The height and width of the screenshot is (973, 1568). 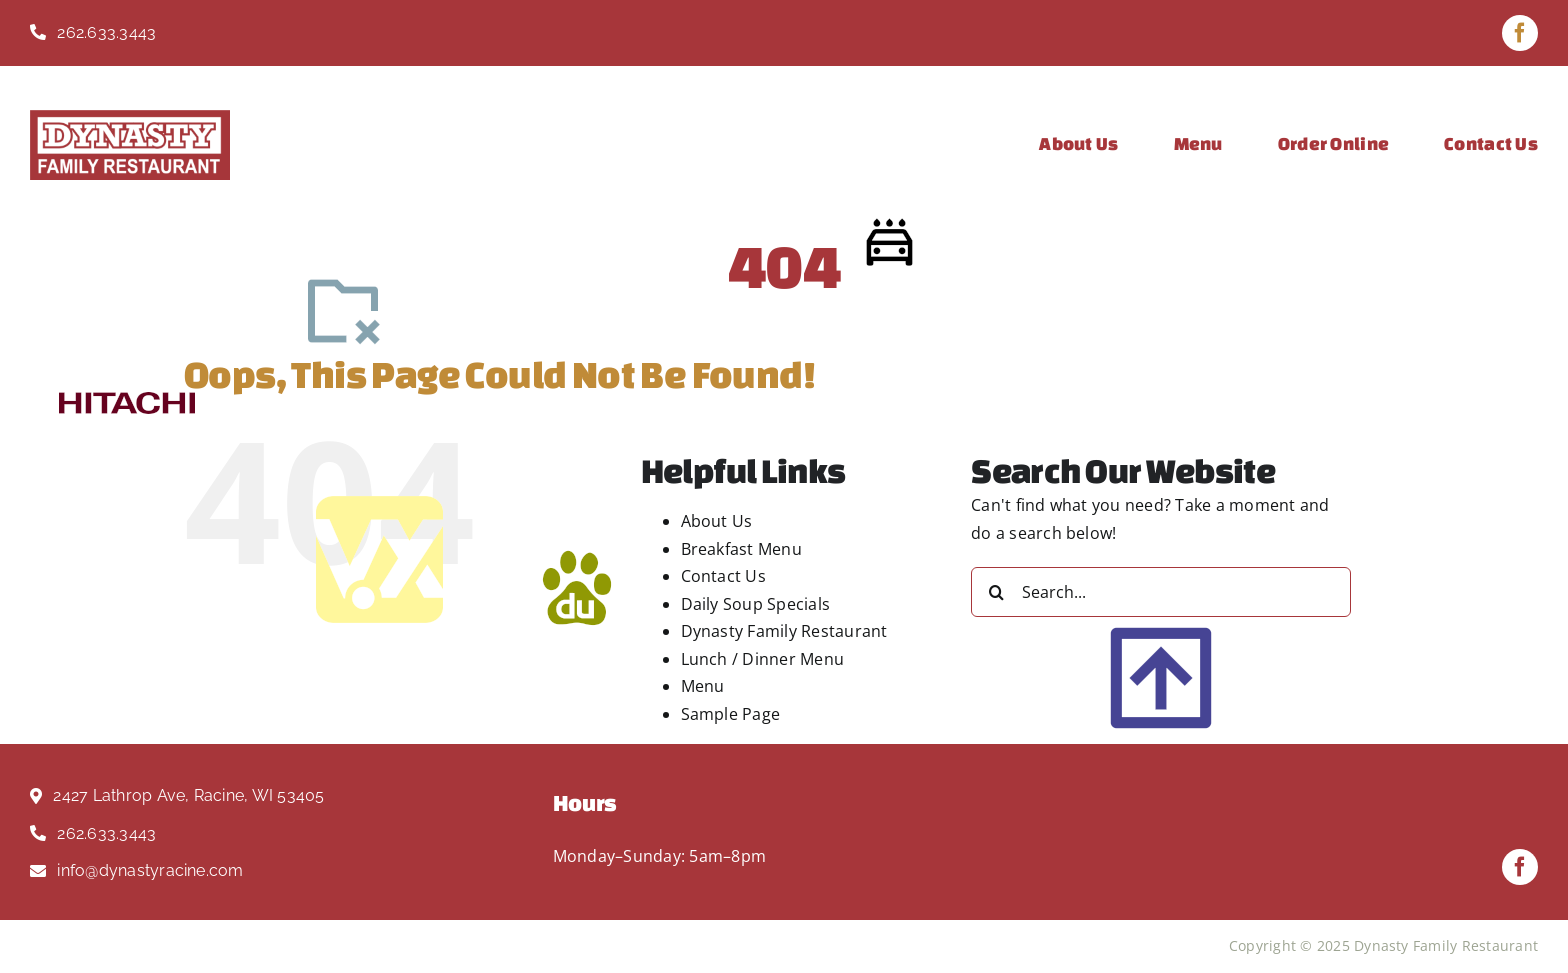 I want to click on hitachi brand logo, so click(x=127, y=403).